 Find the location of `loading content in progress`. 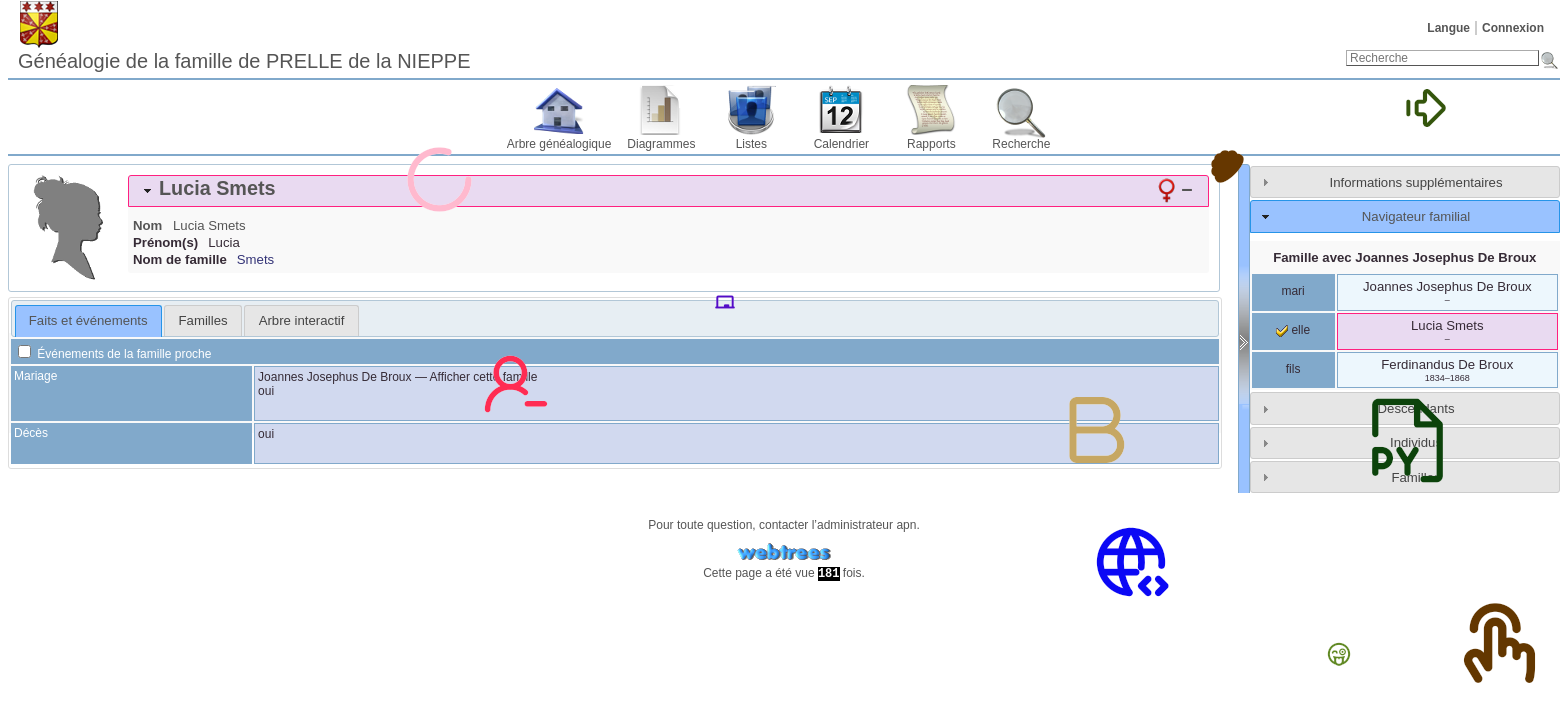

loading content in progress is located at coordinates (439, 179).